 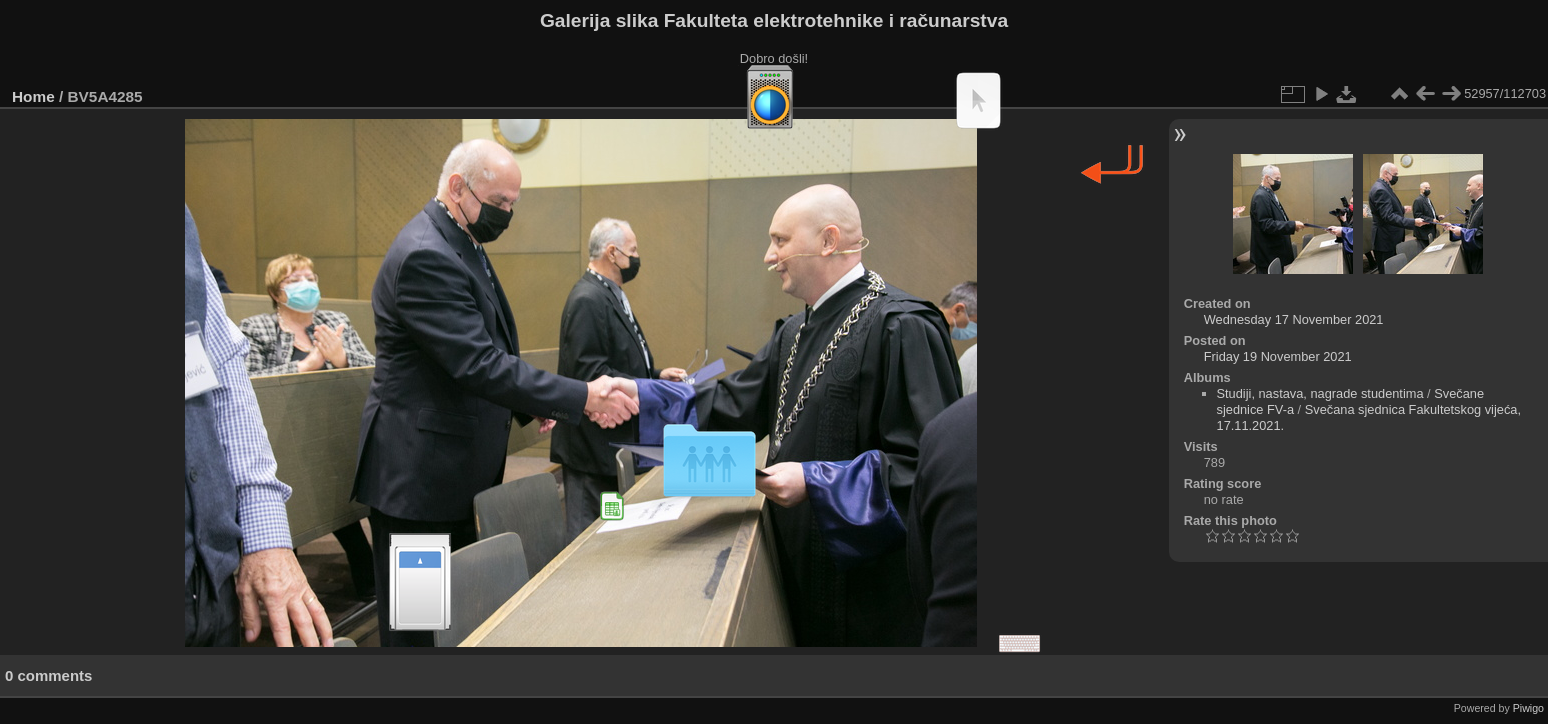 I want to click on access shared network folder, so click(x=709, y=460).